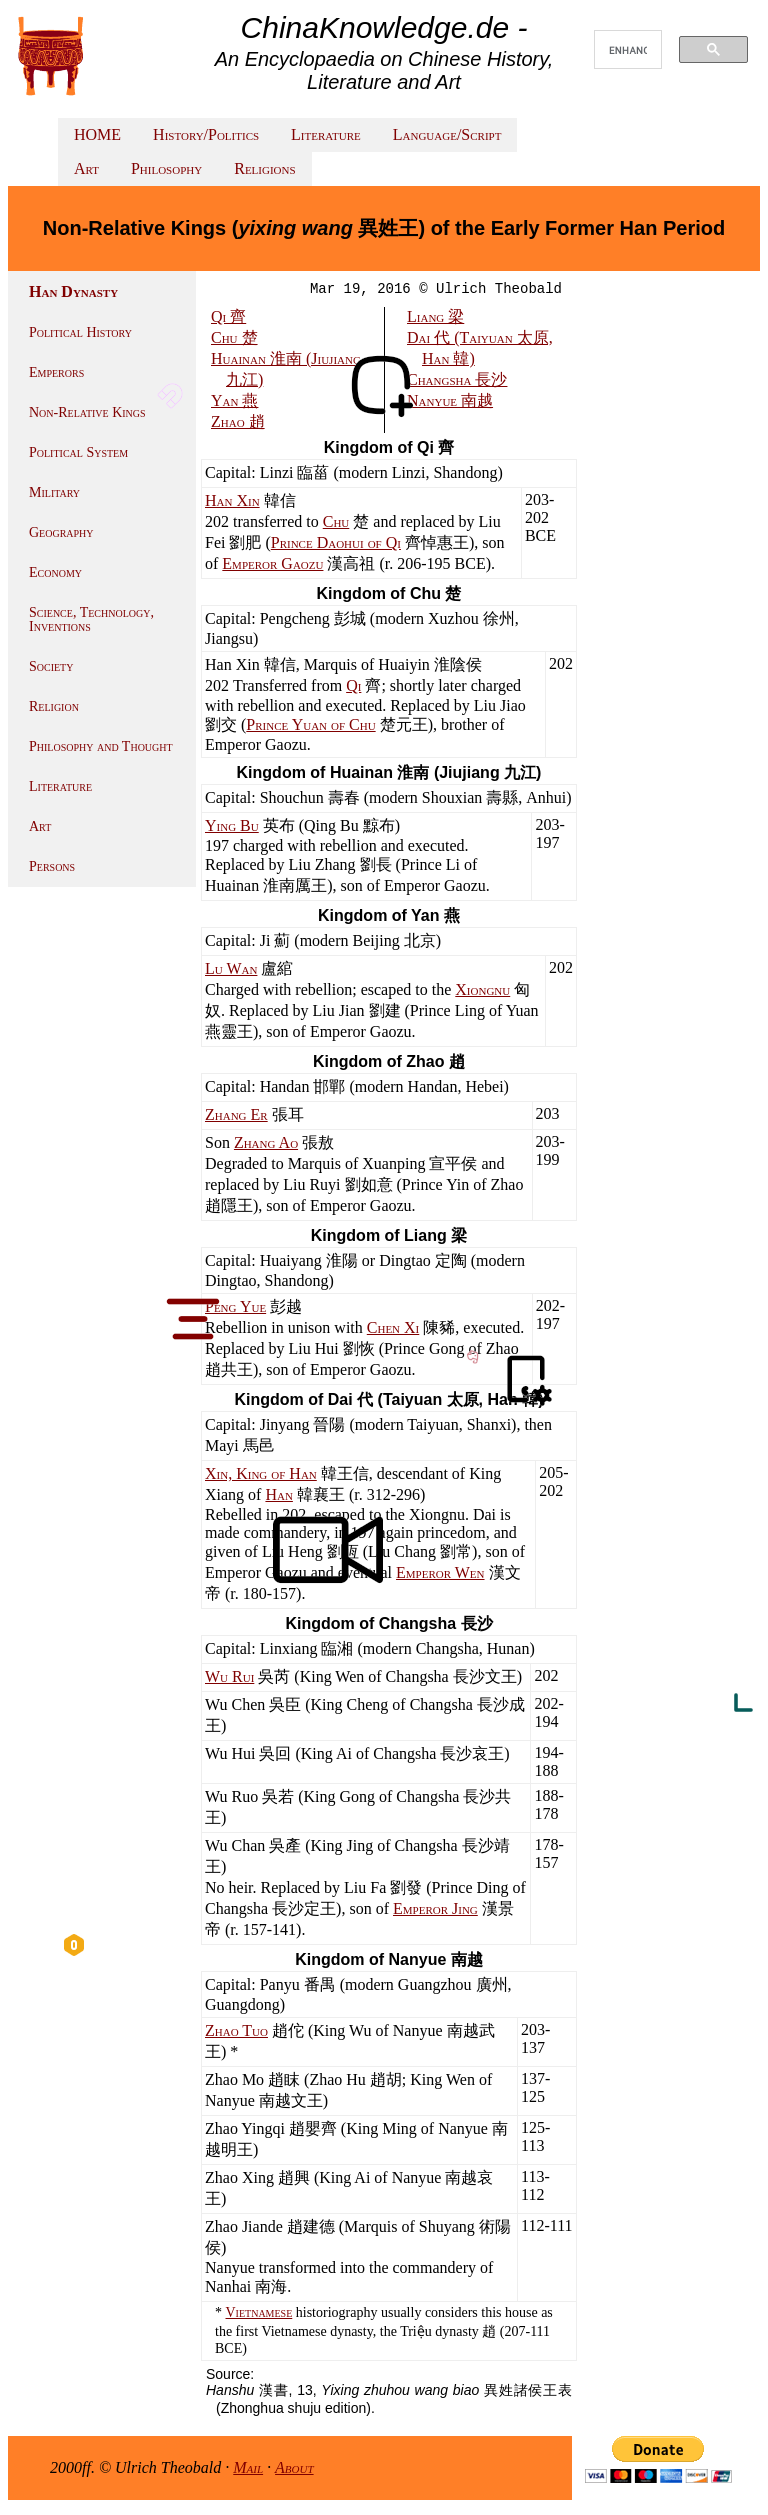 The width and height of the screenshot is (768, 2515). Describe the element at coordinates (743, 1702) in the screenshot. I see `navigate to the bottom-left corner` at that location.